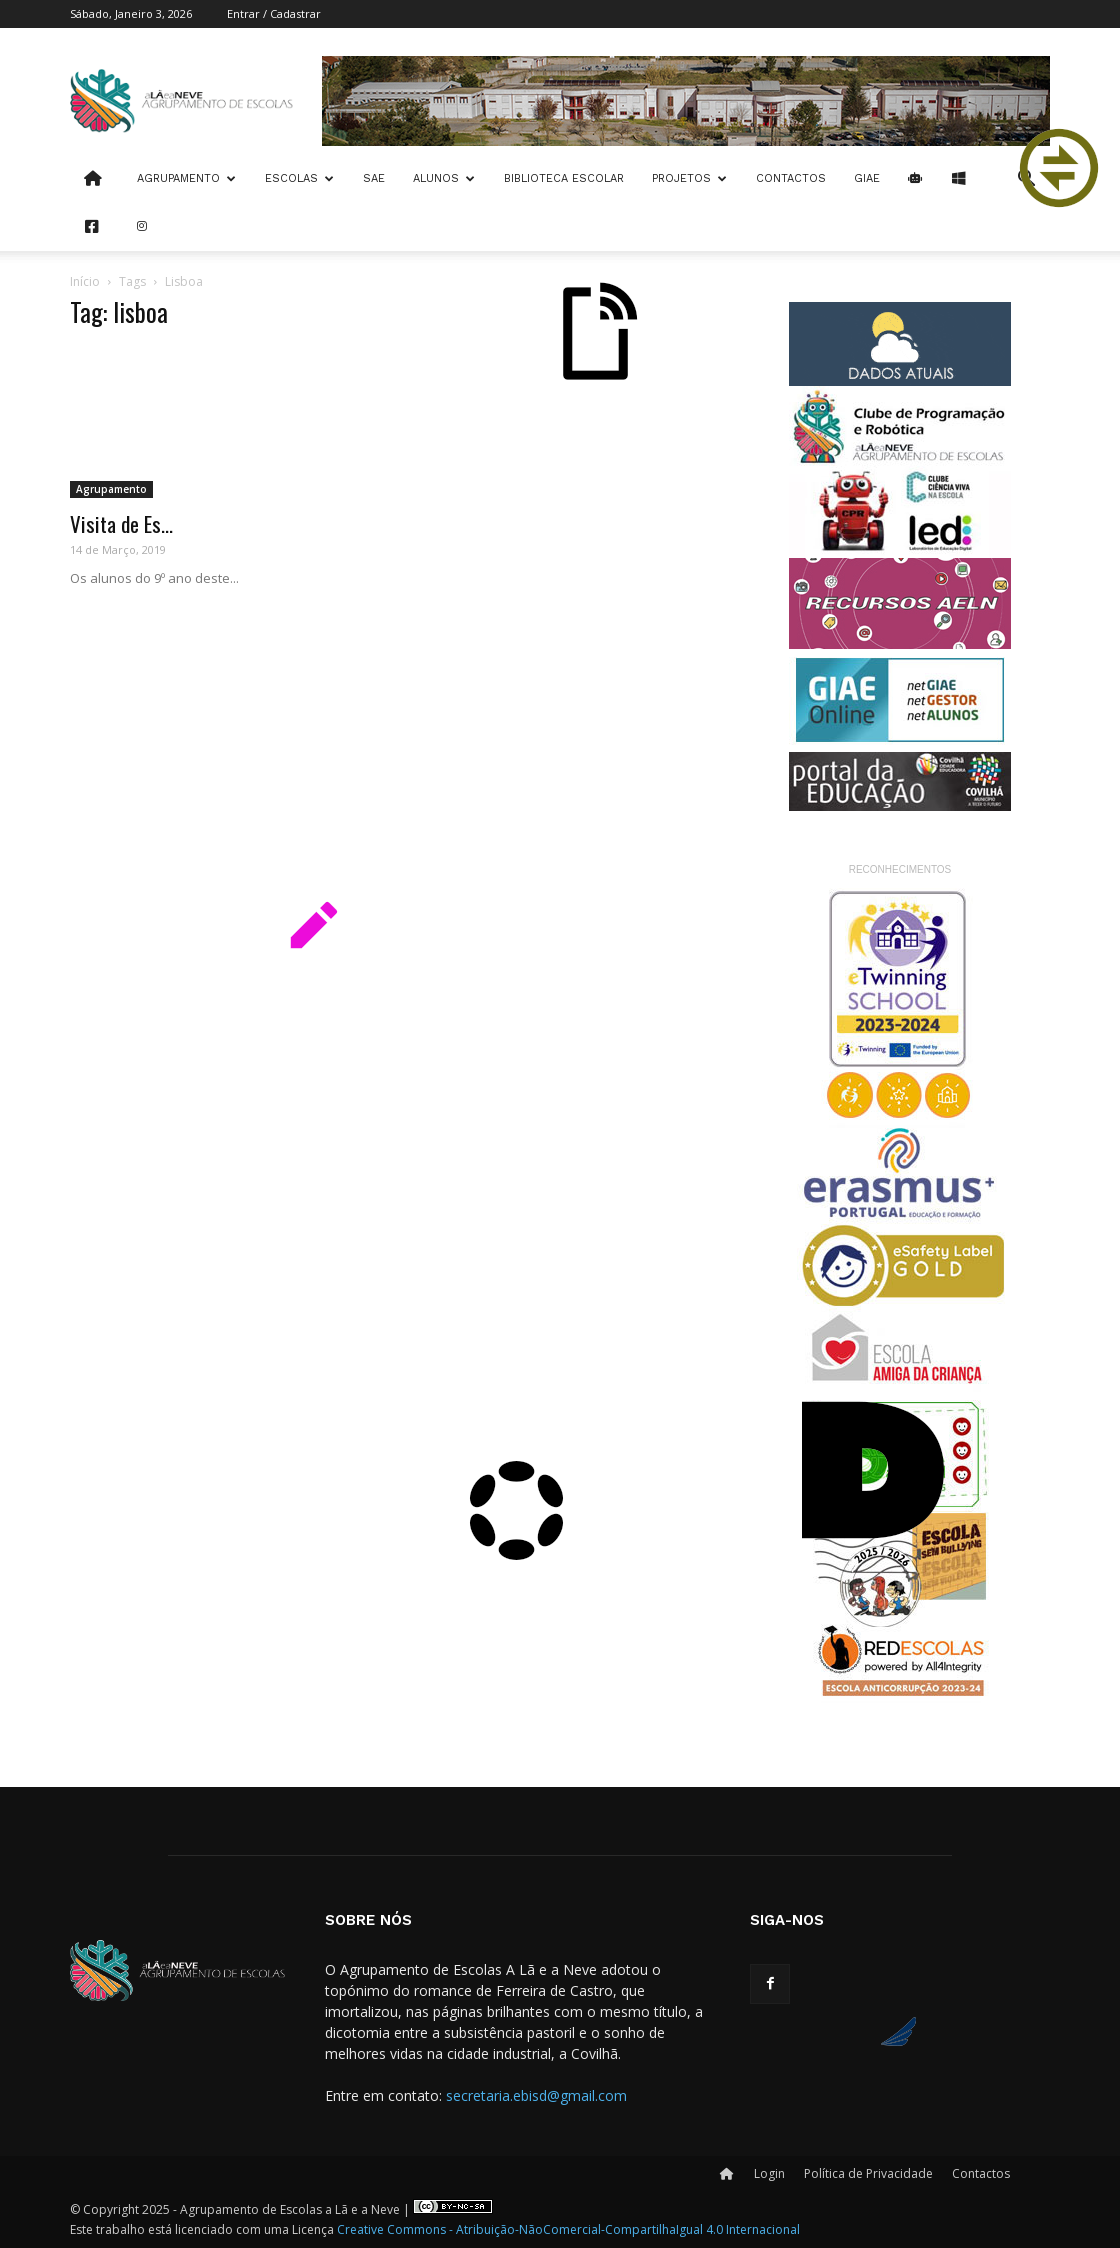 The height and width of the screenshot is (2248, 1120). Describe the element at coordinates (516, 1510) in the screenshot. I see `polkadot cryptocurrency or blockchain platform logo` at that location.